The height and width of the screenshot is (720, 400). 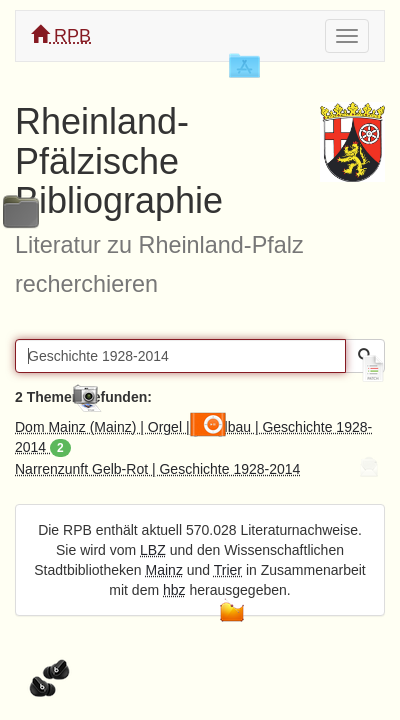 What do you see at coordinates (369, 467) in the screenshot?
I see `indicates an email has been read` at bounding box center [369, 467].